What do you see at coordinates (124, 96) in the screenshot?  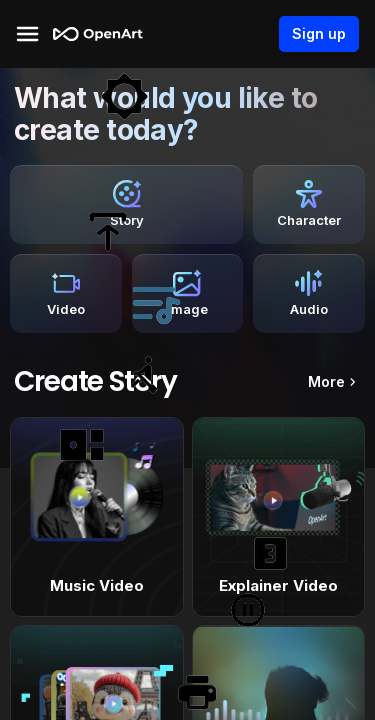 I see `adjust screen brightness settings` at bounding box center [124, 96].